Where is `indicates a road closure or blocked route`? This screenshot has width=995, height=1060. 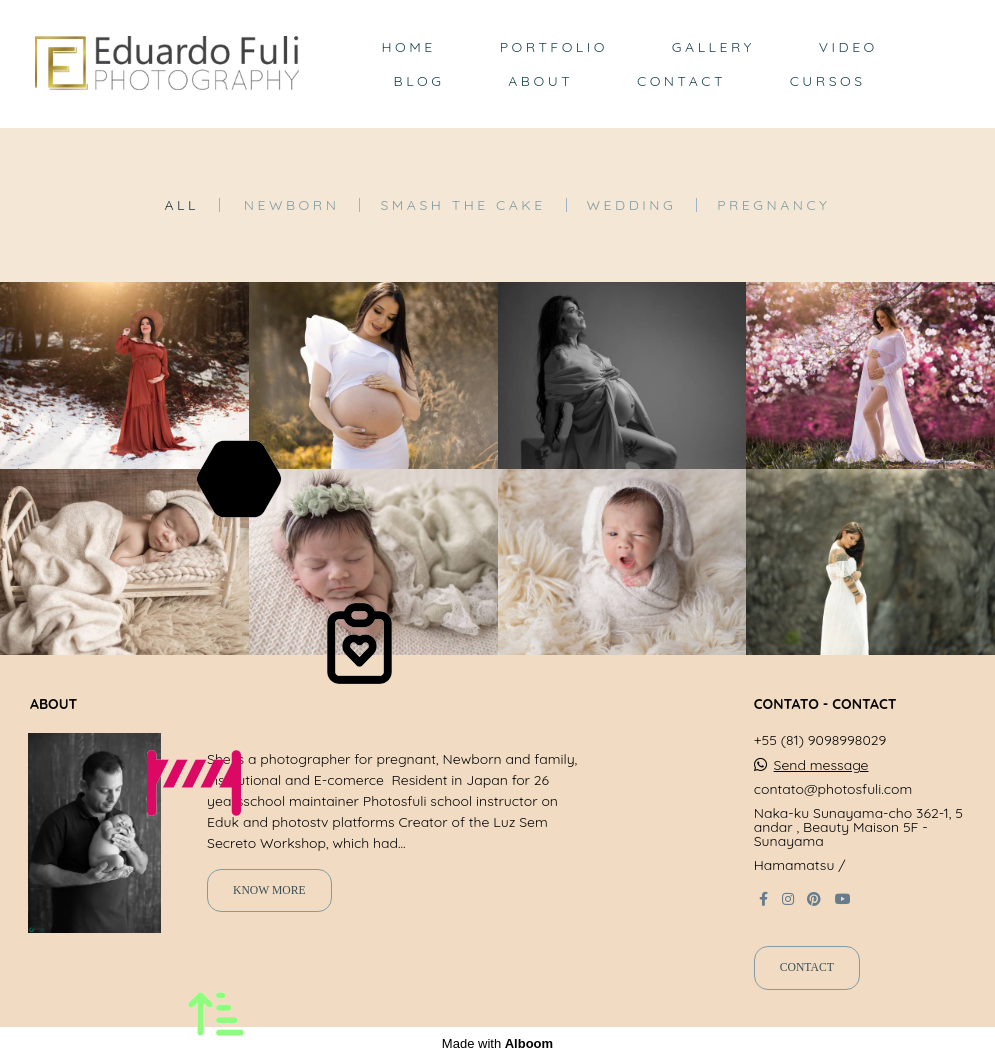 indicates a road closure or blocked route is located at coordinates (194, 783).